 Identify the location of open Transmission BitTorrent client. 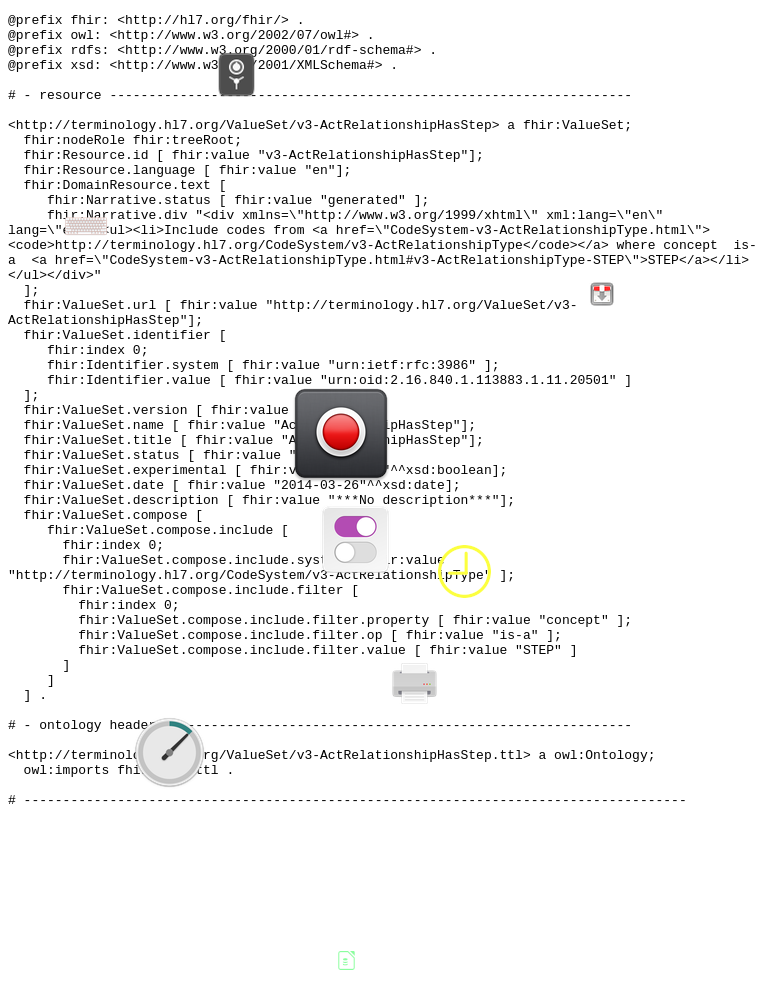
(602, 294).